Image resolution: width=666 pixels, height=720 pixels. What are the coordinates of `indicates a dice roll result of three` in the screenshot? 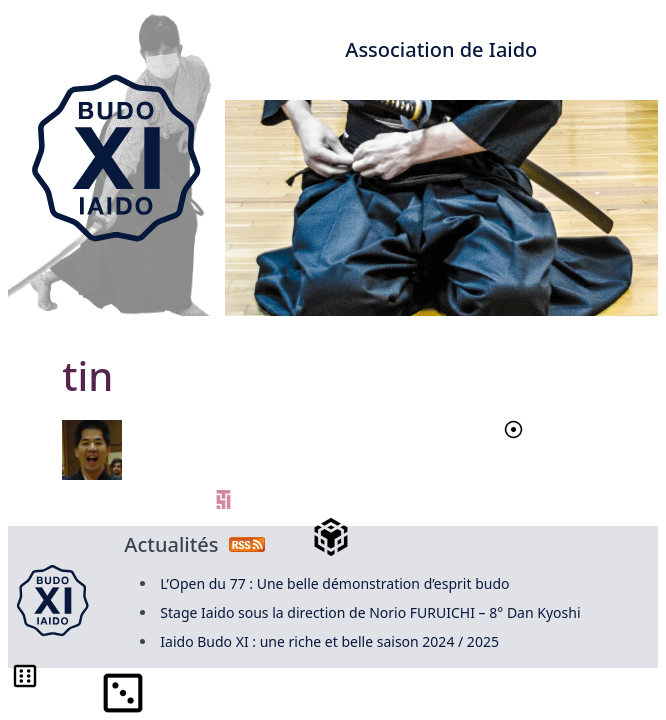 It's located at (123, 693).